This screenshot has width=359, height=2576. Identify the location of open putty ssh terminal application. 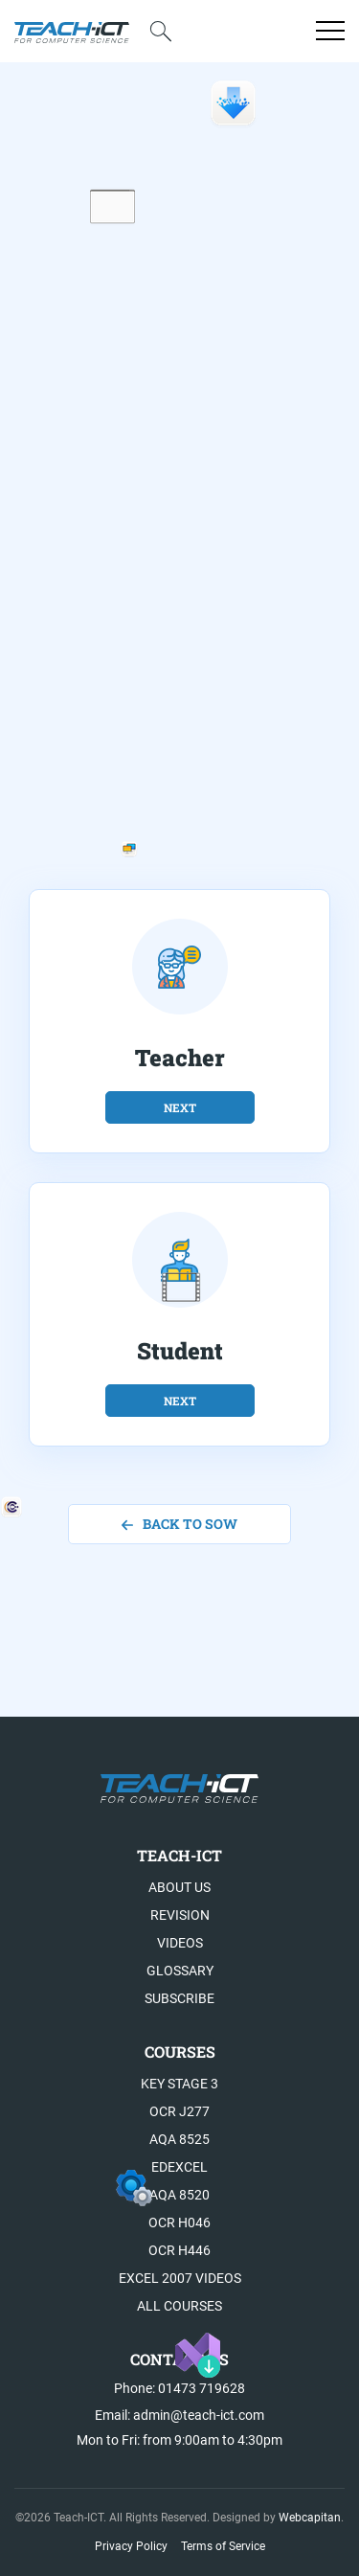
(129, 849).